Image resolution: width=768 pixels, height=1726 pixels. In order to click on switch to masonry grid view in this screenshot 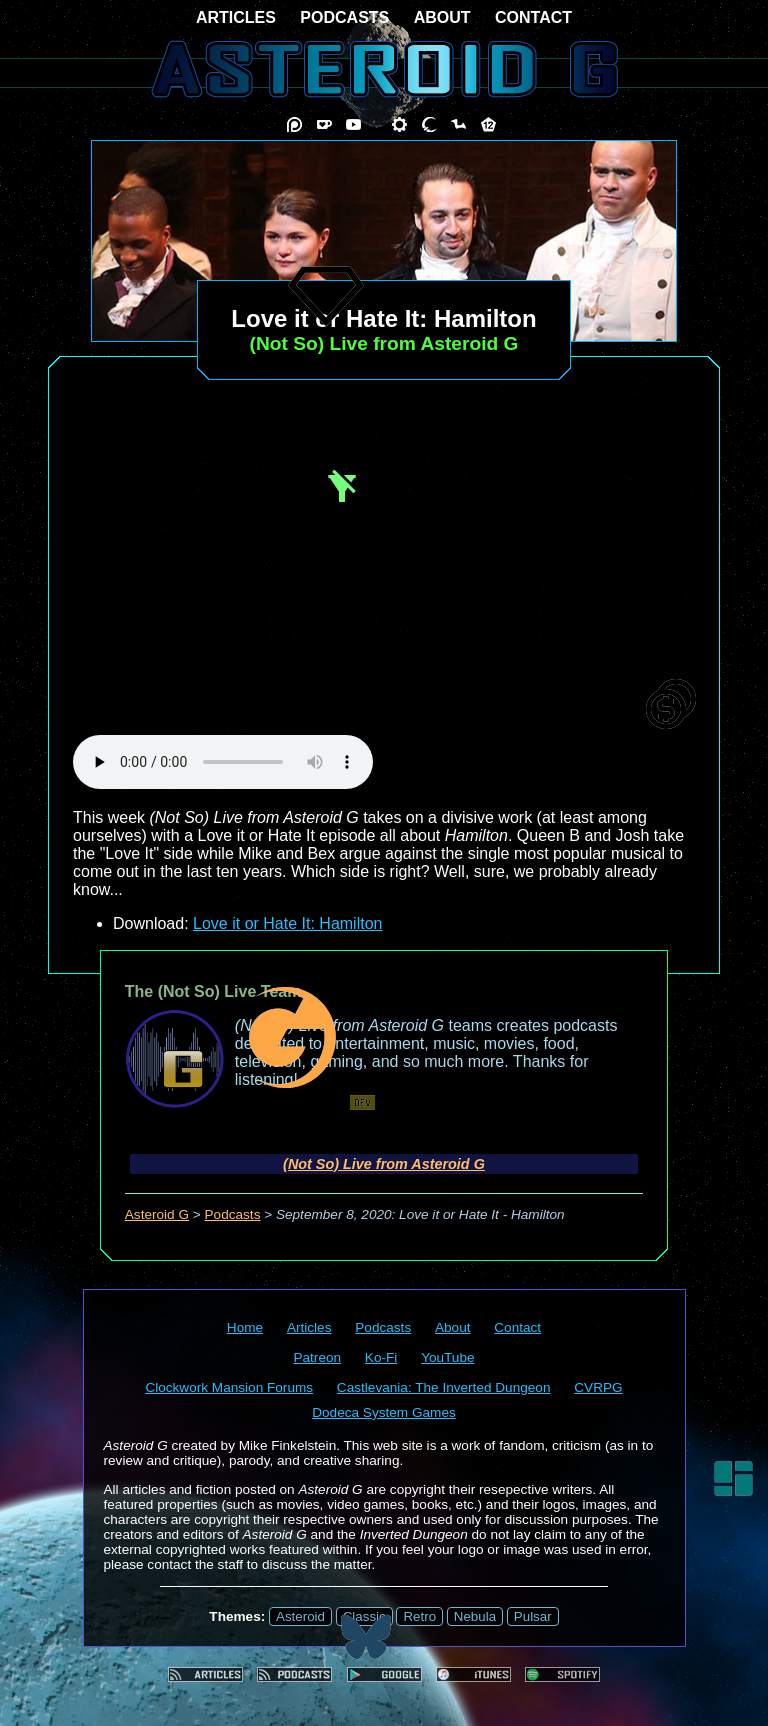, I will do `click(733, 1478)`.